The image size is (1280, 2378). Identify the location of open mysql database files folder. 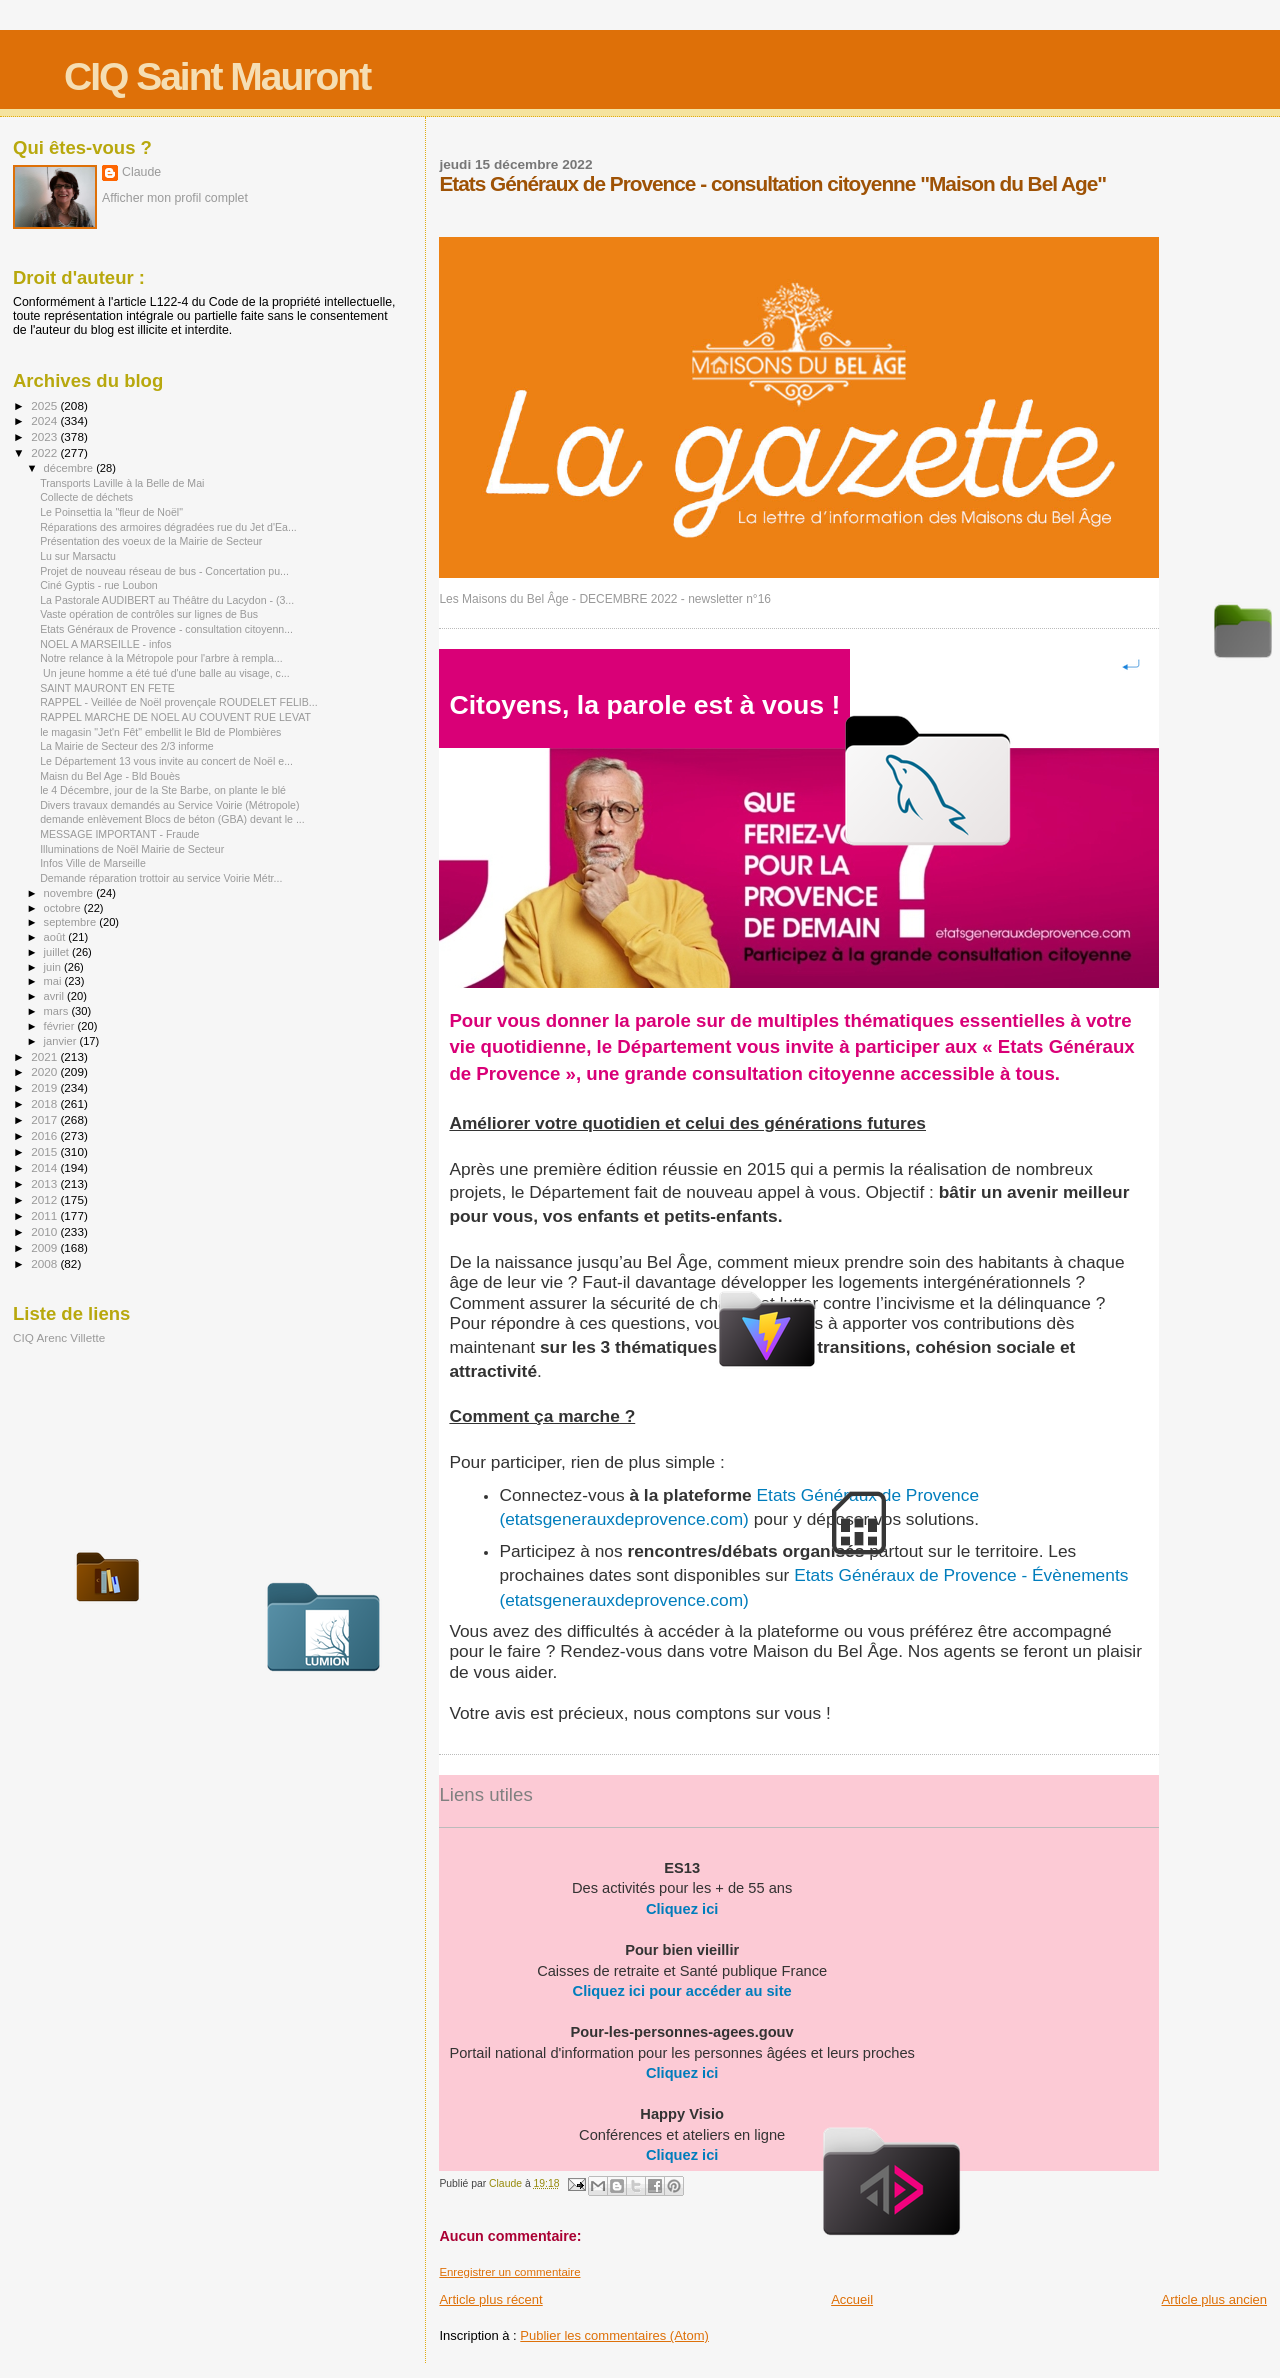
(927, 785).